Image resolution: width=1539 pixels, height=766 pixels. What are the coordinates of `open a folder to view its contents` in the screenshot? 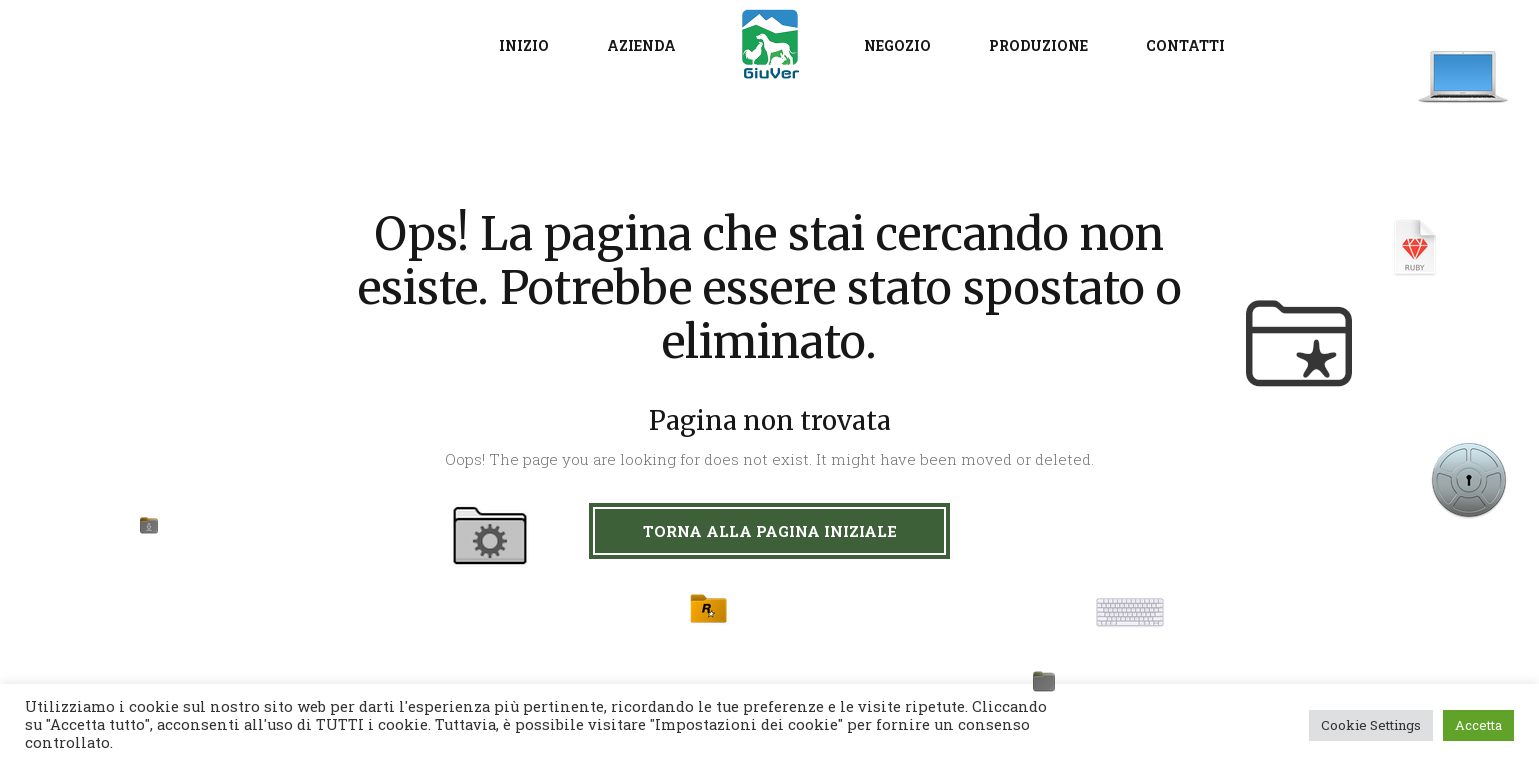 It's located at (1044, 681).